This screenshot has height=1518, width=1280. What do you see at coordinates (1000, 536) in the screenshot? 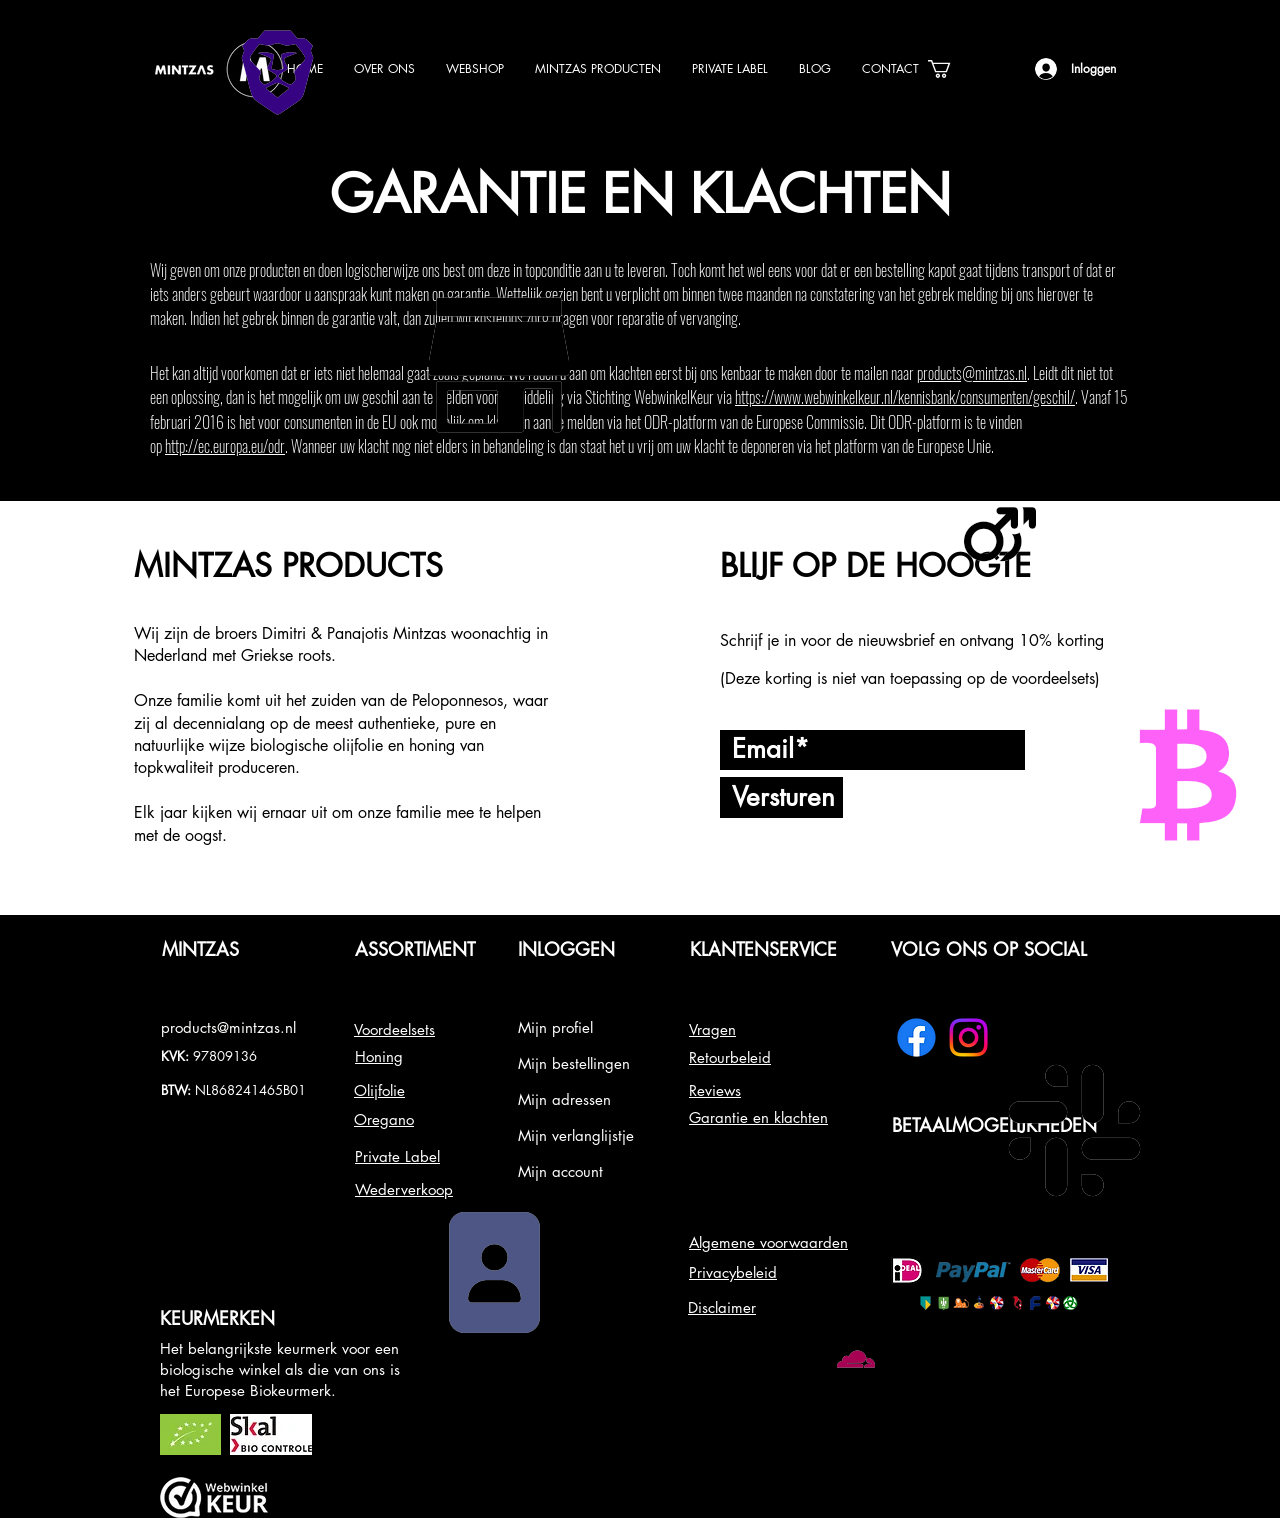
I see `indicates male-male relationship or gay men` at bounding box center [1000, 536].